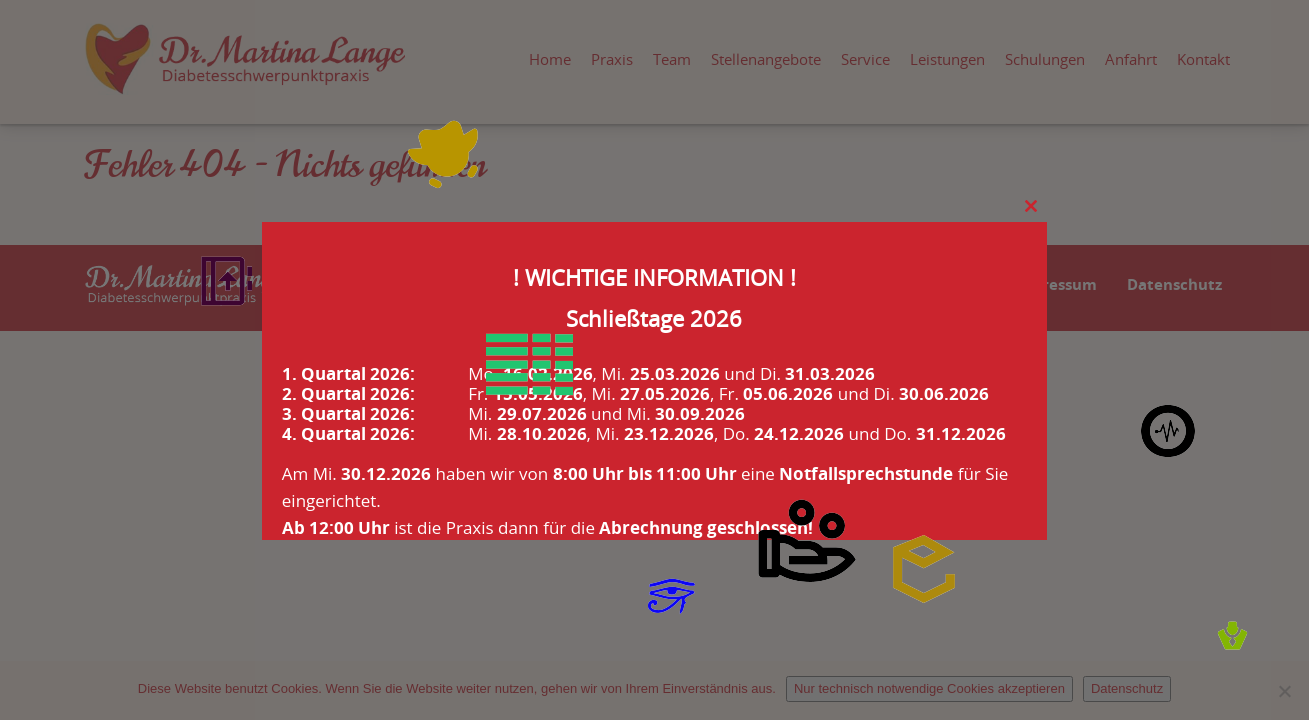 The height and width of the screenshot is (720, 1309). I want to click on visit server fault community, so click(529, 364).